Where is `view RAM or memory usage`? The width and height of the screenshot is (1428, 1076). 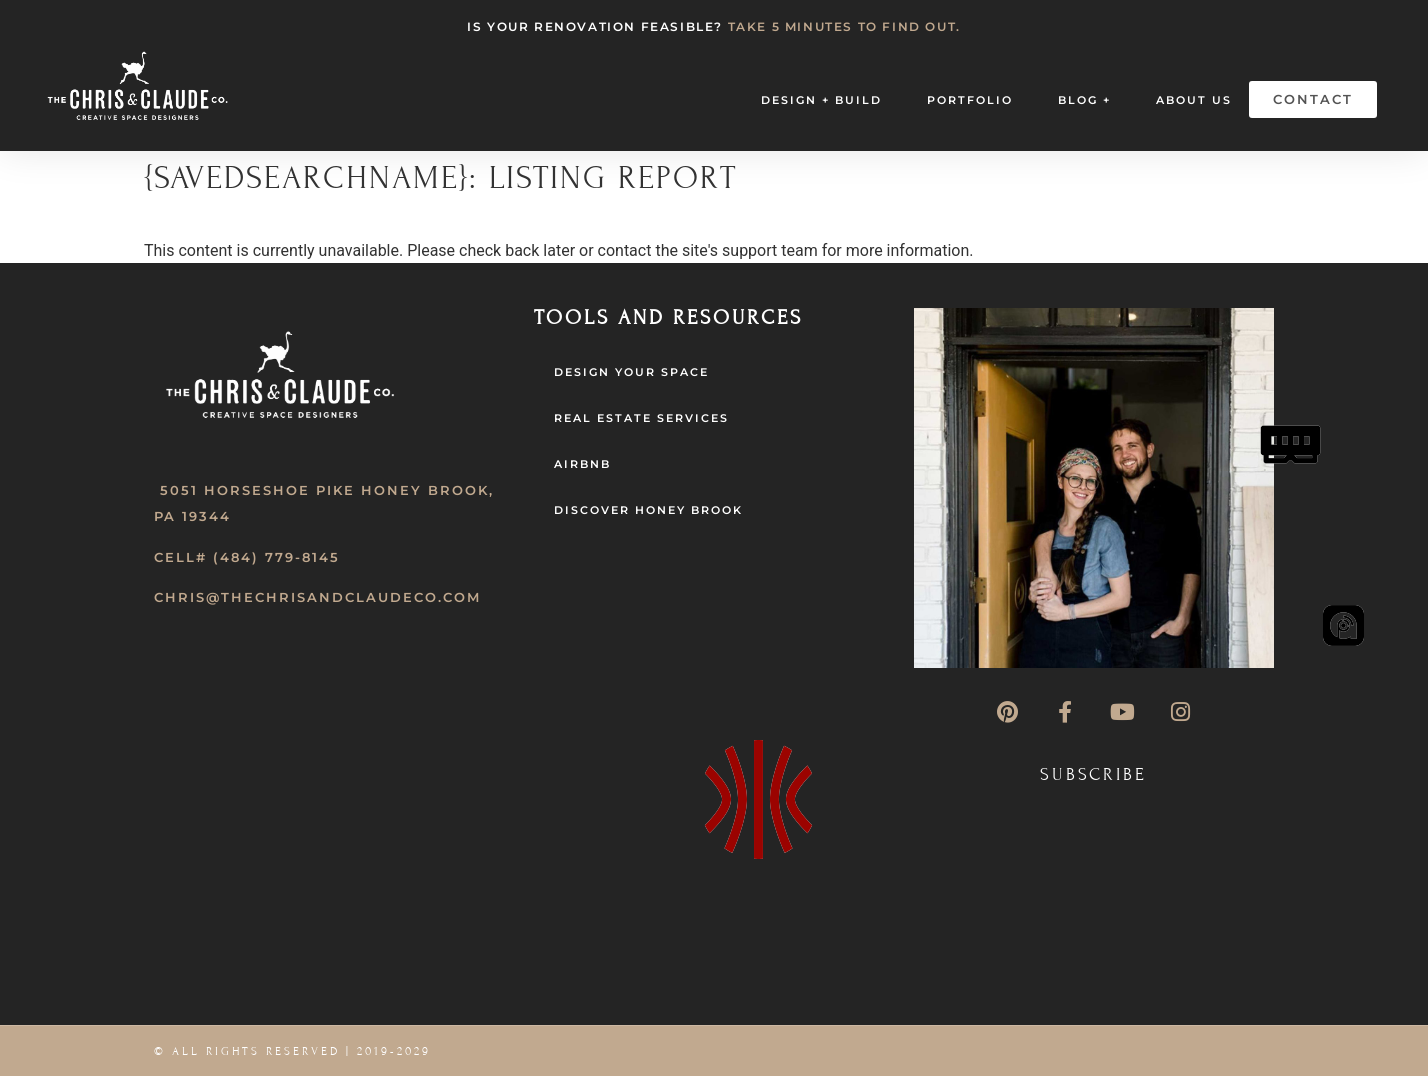 view RAM or memory usage is located at coordinates (1290, 444).